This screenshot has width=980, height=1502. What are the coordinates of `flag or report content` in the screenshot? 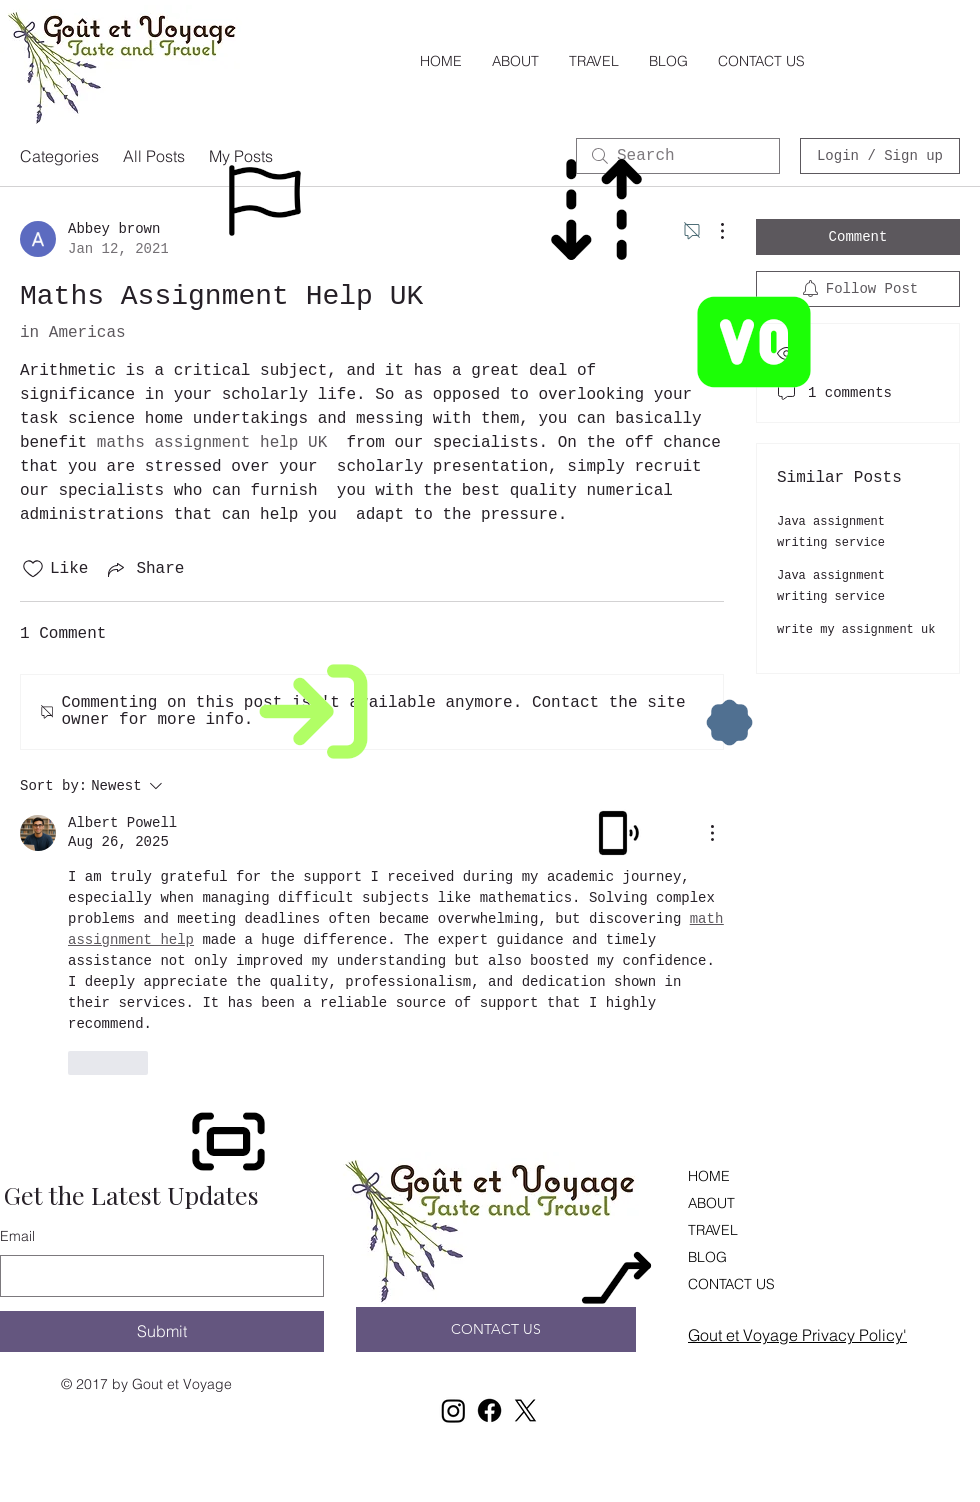 It's located at (264, 200).